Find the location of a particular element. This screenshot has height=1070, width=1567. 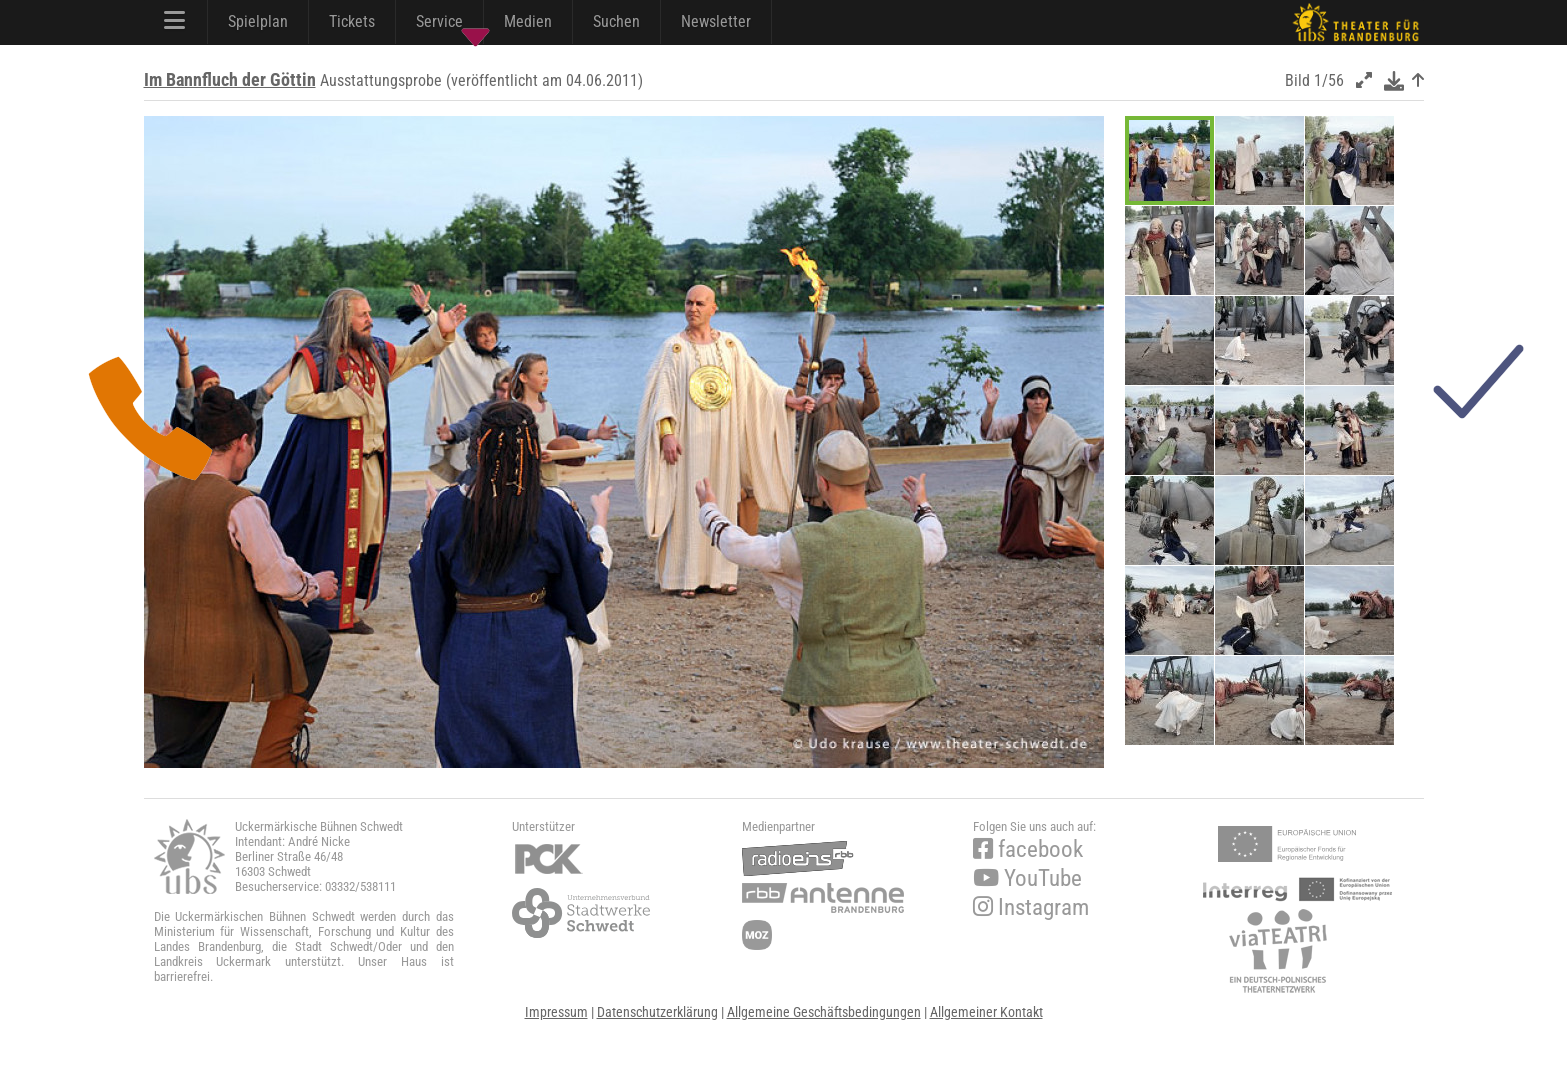

make a phone call is located at coordinates (150, 418).